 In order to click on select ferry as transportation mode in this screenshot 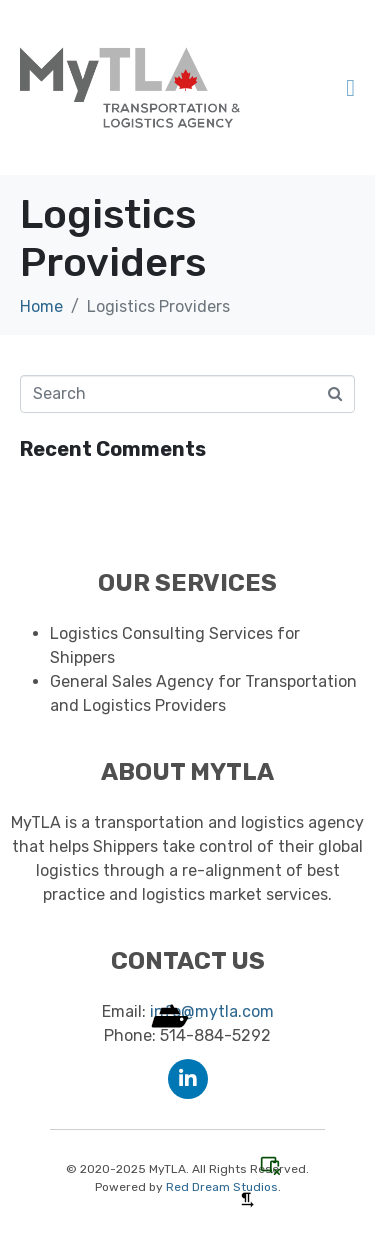, I will do `click(170, 1016)`.